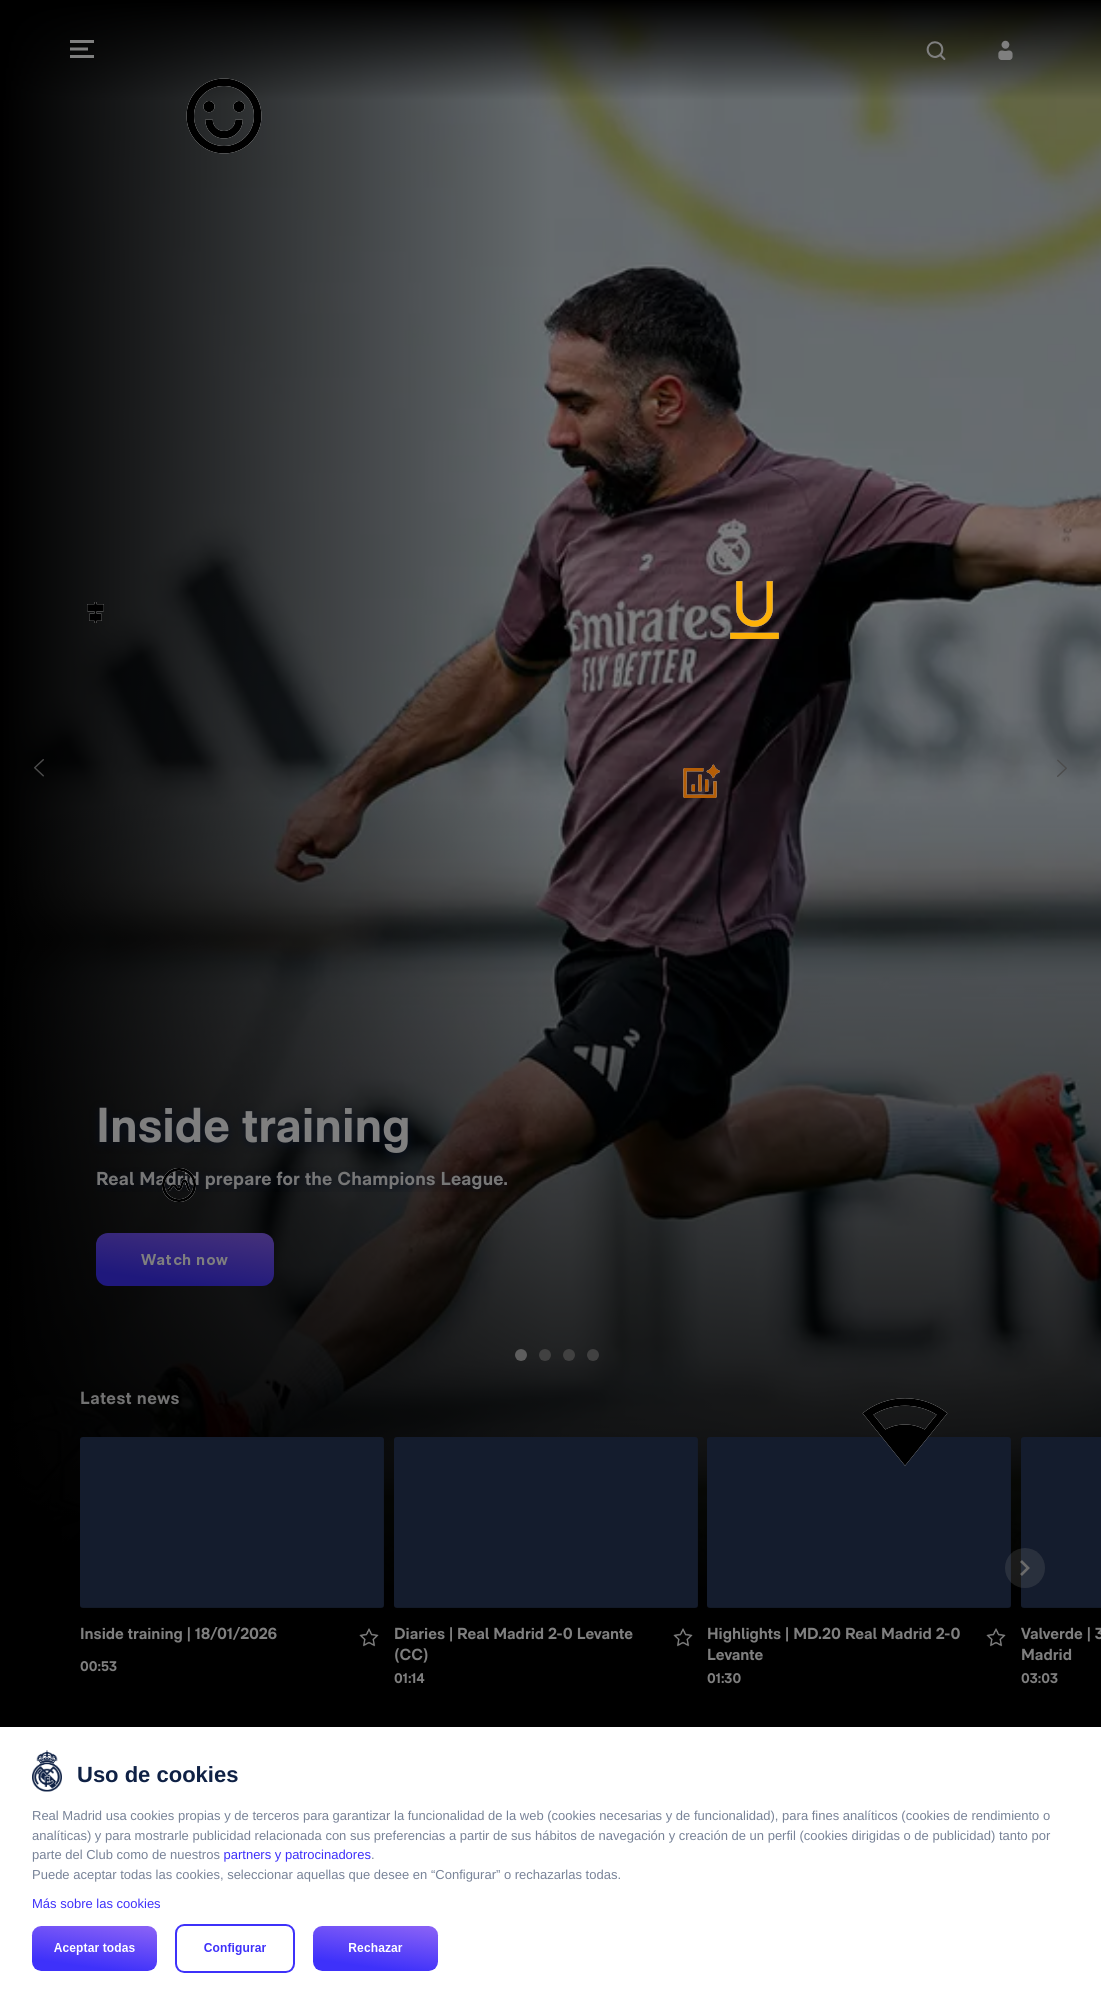 The height and width of the screenshot is (1997, 1101). Describe the element at coordinates (905, 1432) in the screenshot. I see `indicates weak wifi signal strength` at that location.